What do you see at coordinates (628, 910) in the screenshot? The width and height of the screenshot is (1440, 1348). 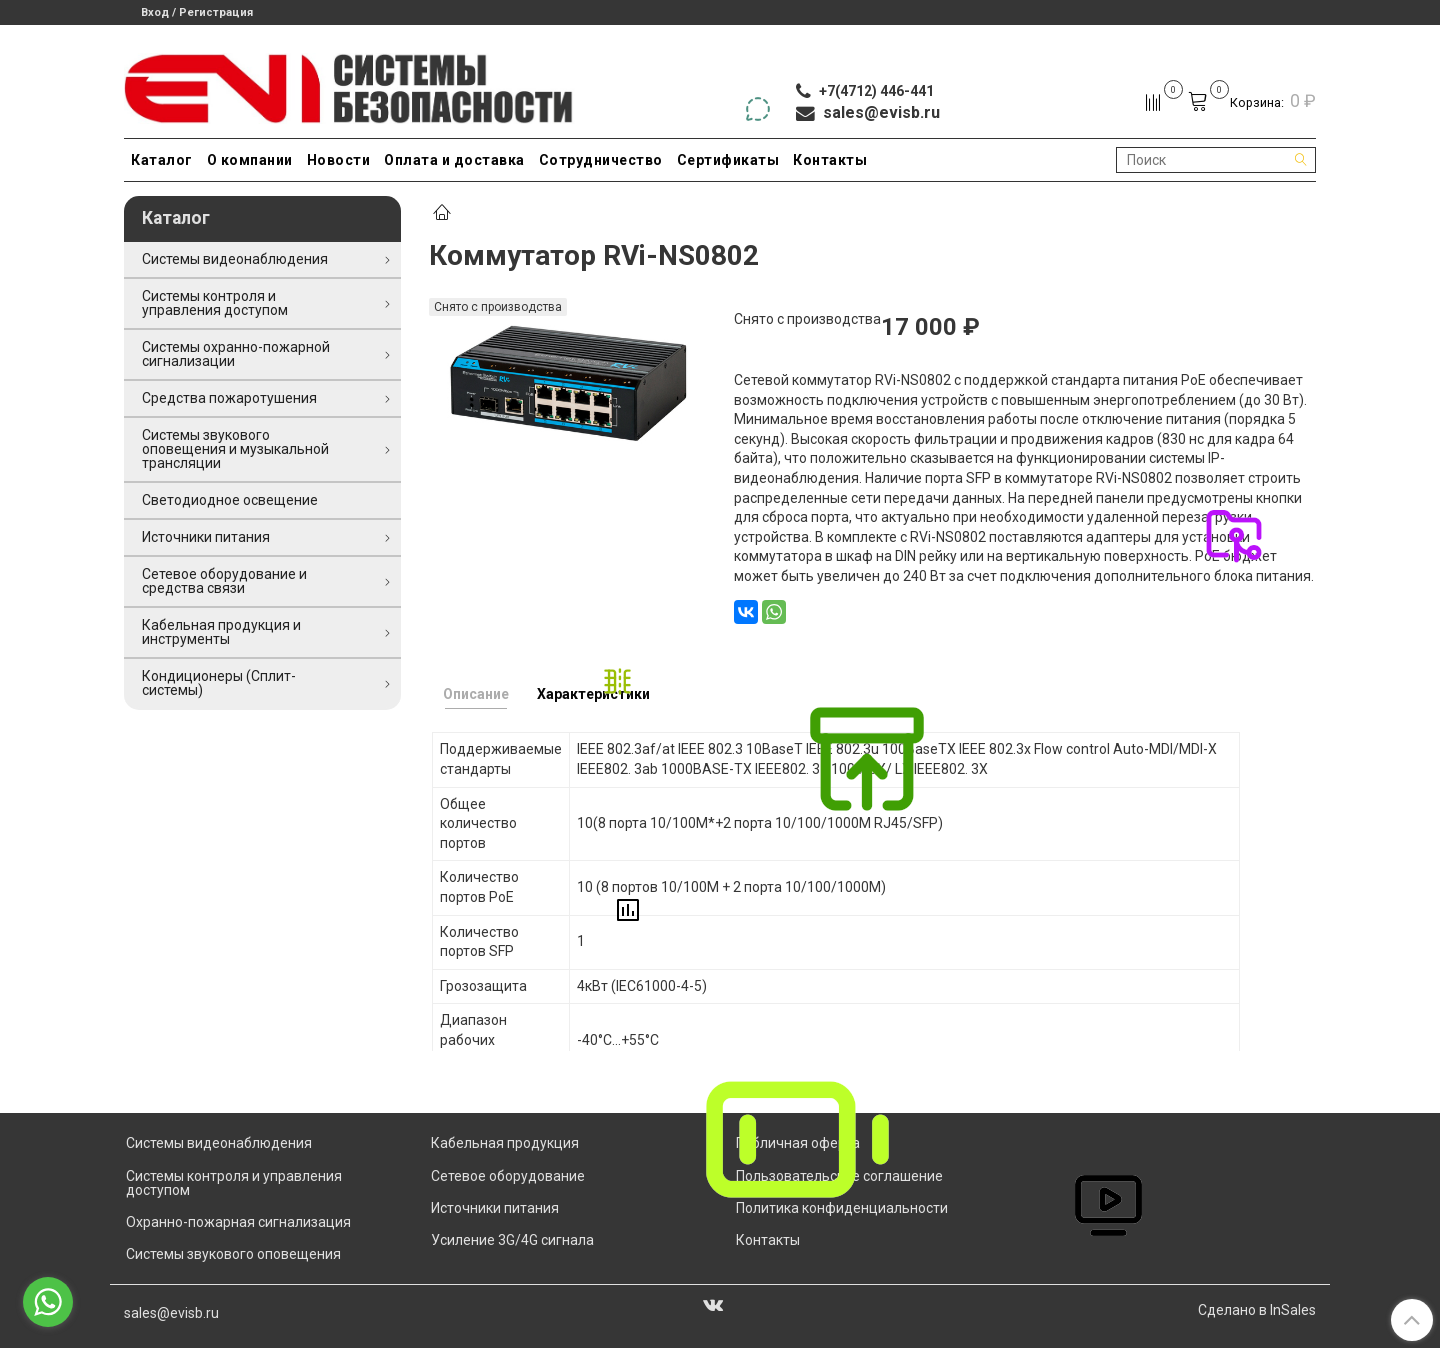 I see `insert a chart or graph into a document` at bounding box center [628, 910].